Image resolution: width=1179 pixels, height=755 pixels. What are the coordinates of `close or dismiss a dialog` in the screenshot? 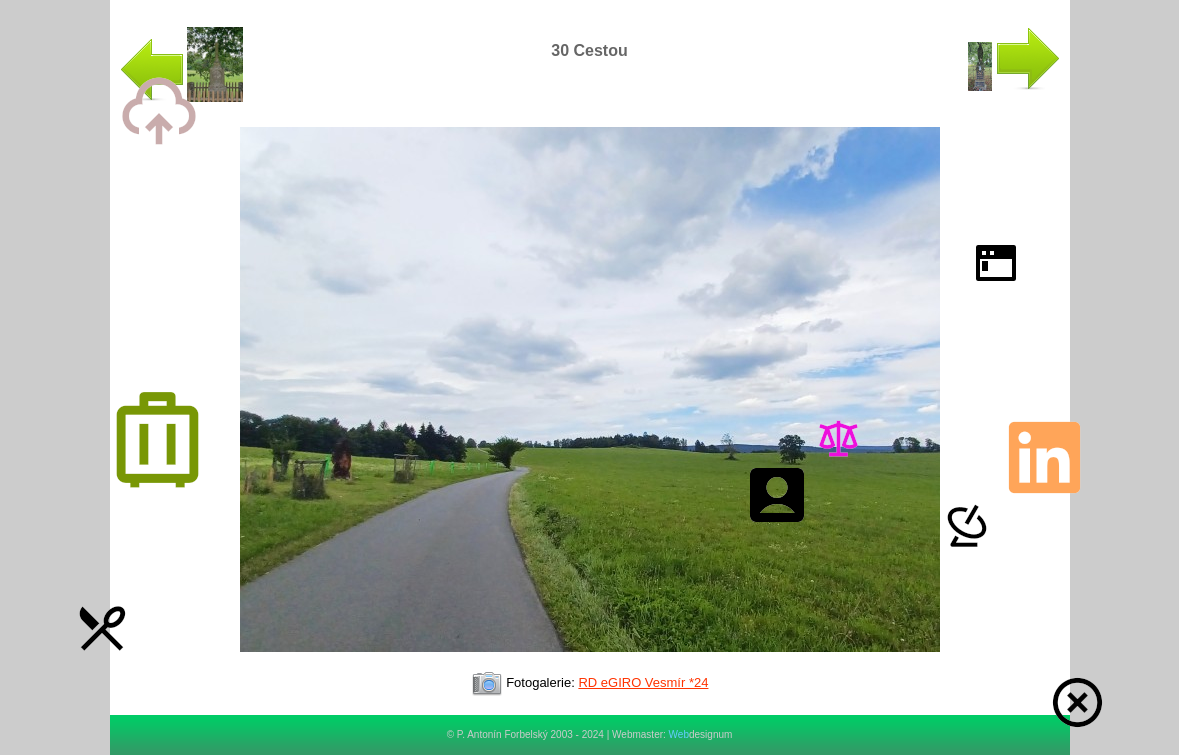 It's located at (1077, 702).